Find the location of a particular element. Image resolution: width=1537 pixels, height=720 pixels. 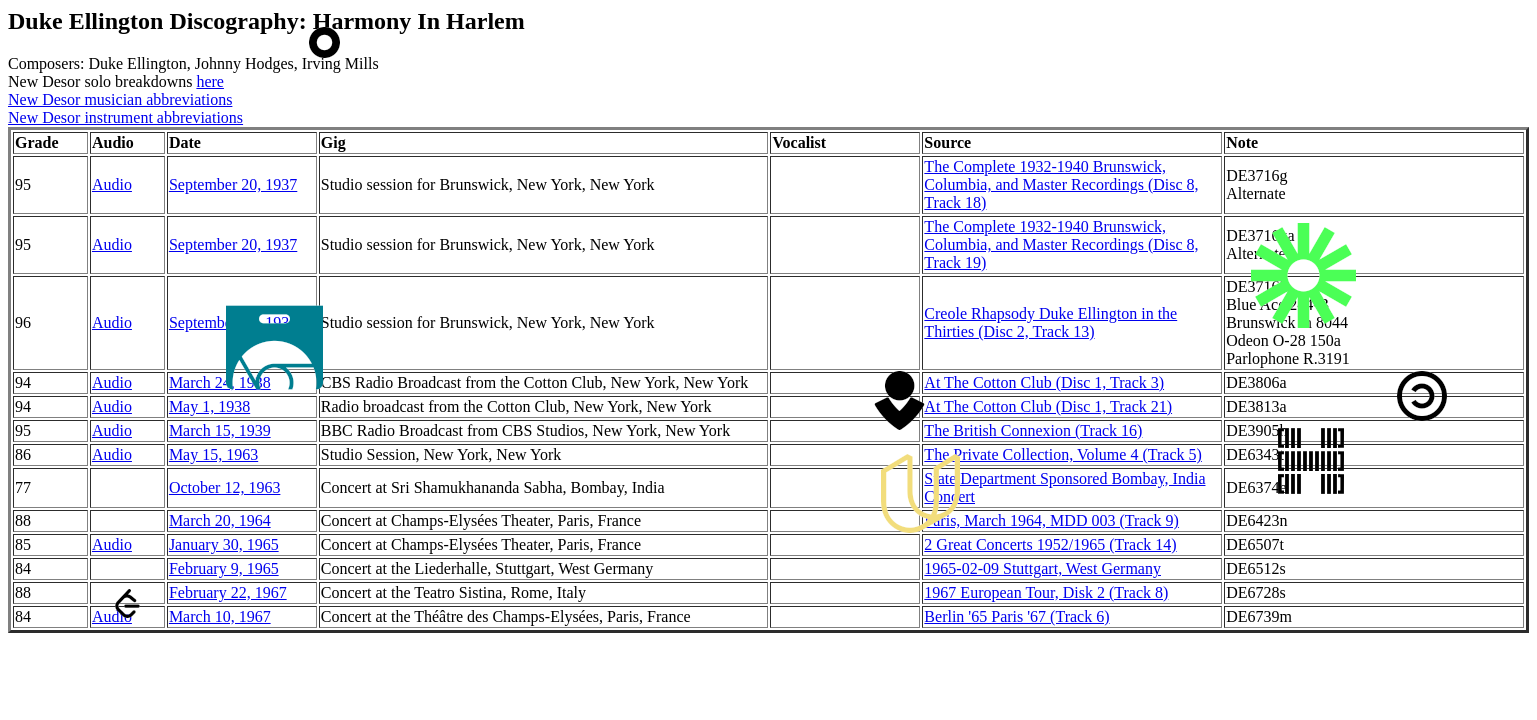

opsgenie incident management platform logo is located at coordinates (899, 400).